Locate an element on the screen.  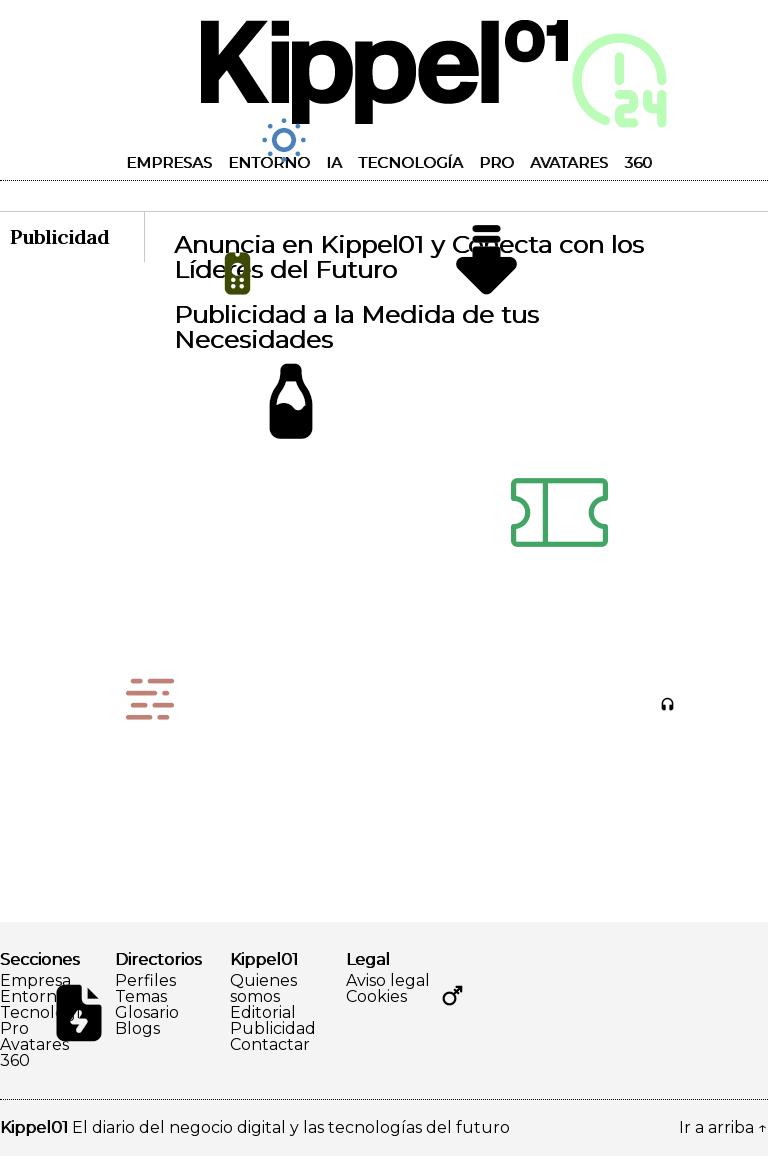
view beverage or drink options is located at coordinates (291, 403).